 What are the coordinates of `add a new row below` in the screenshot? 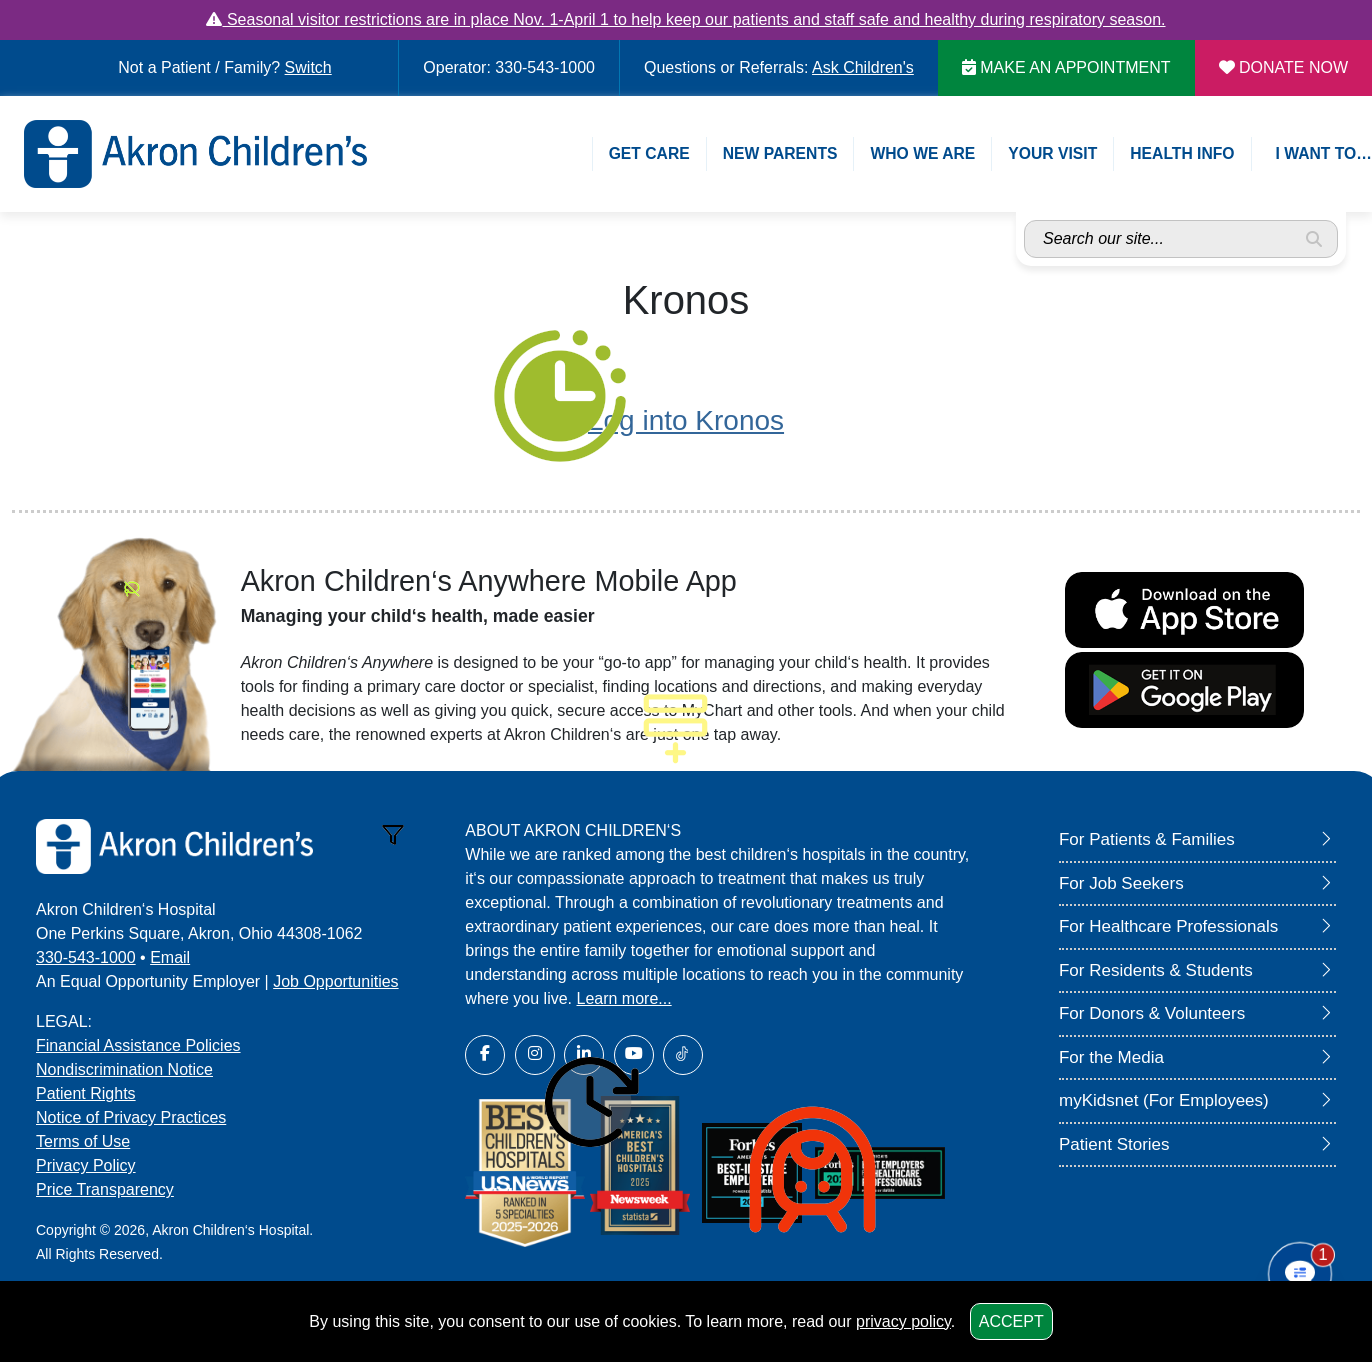 It's located at (675, 723).